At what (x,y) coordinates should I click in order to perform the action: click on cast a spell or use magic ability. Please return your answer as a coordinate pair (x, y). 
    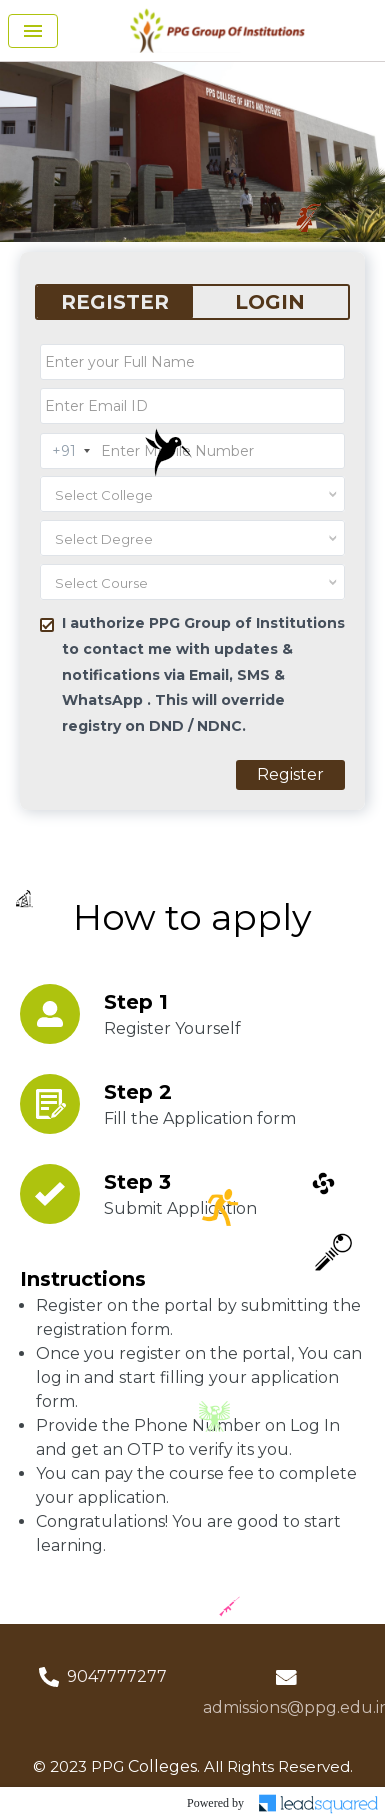
    Looking at the image, I should click on (335, 1250).